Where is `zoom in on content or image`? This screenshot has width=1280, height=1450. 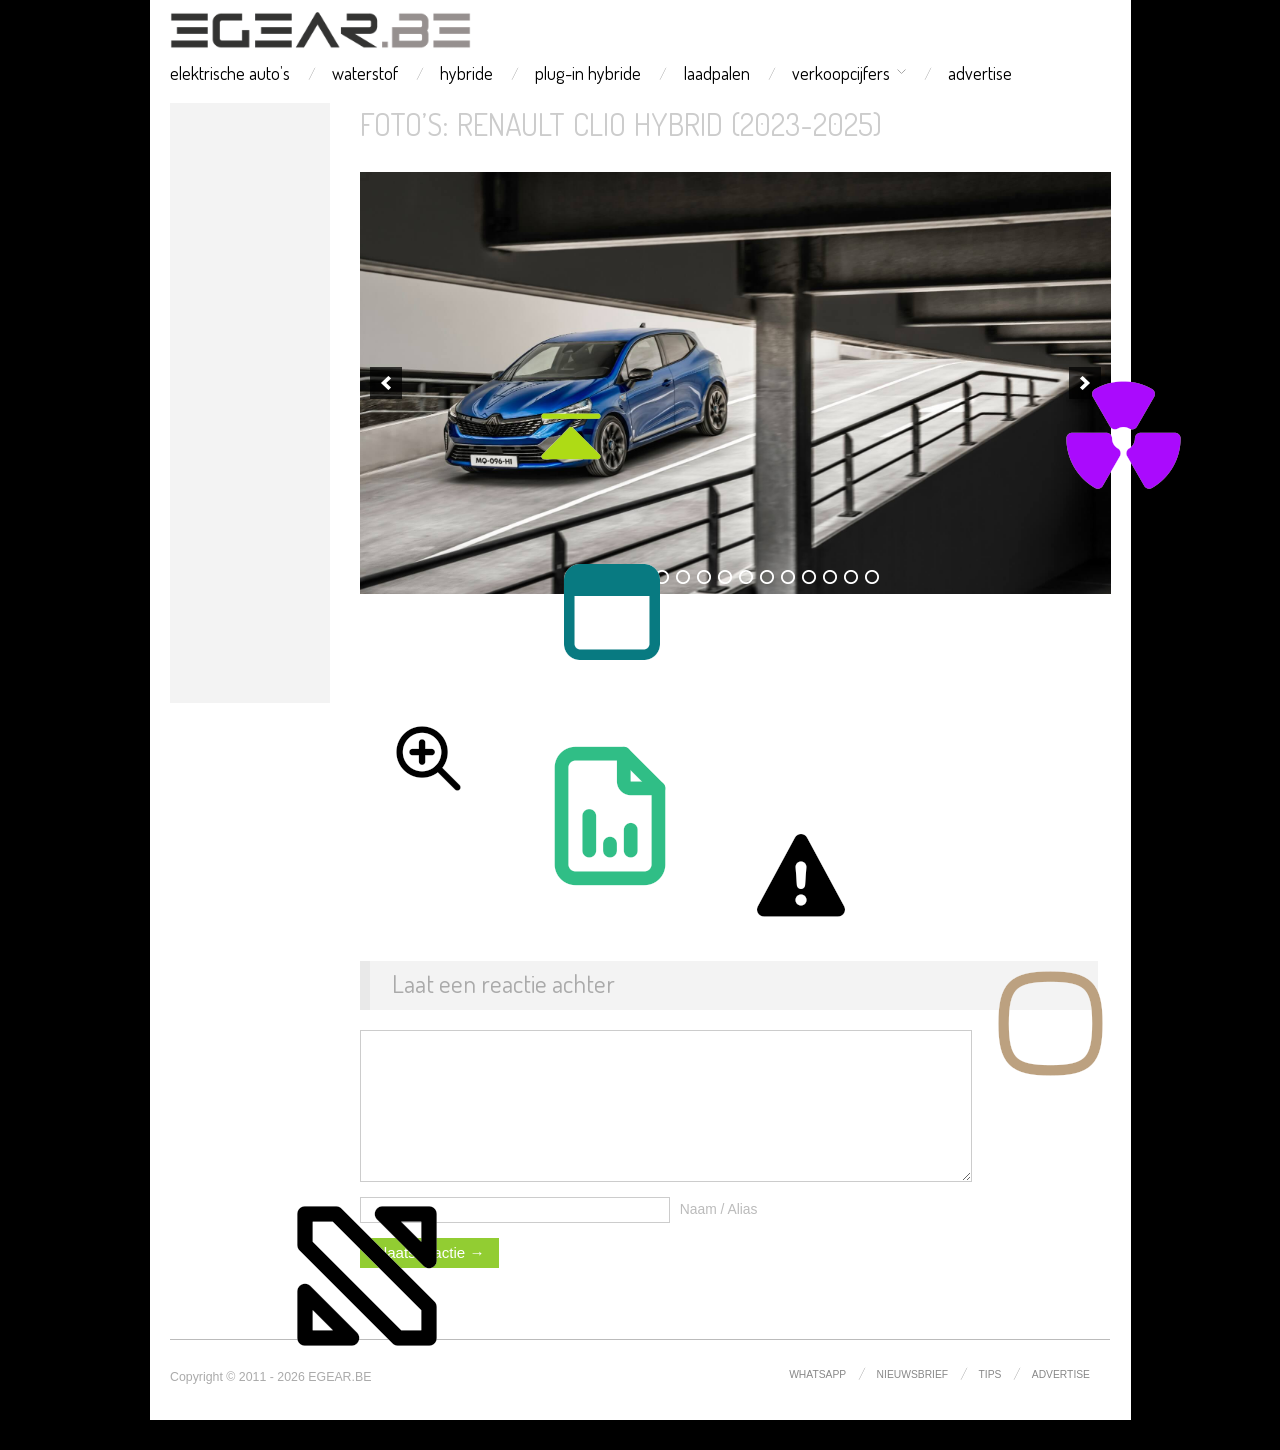
zoom in on content or image is located at coordinates (428, 758).